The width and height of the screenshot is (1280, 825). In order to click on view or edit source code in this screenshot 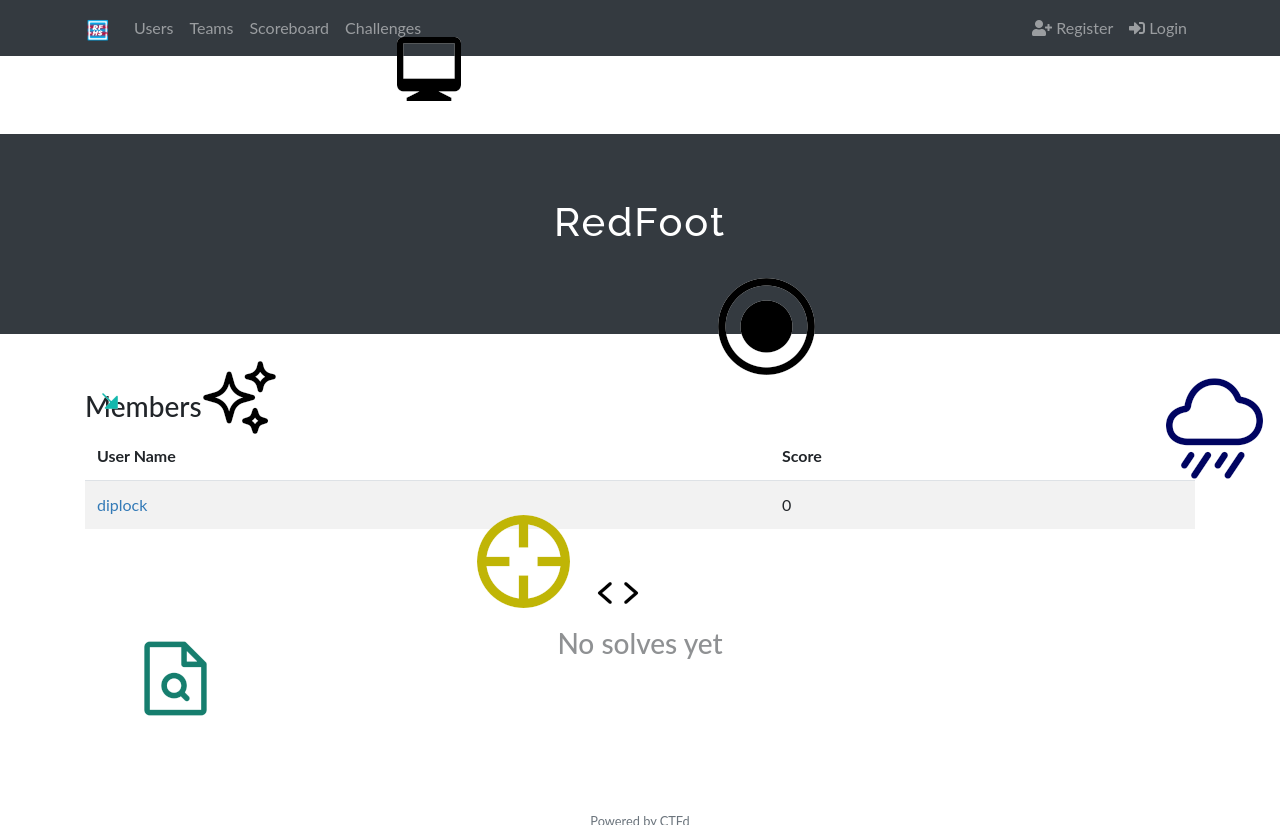, I will do `click(618, 593)`.